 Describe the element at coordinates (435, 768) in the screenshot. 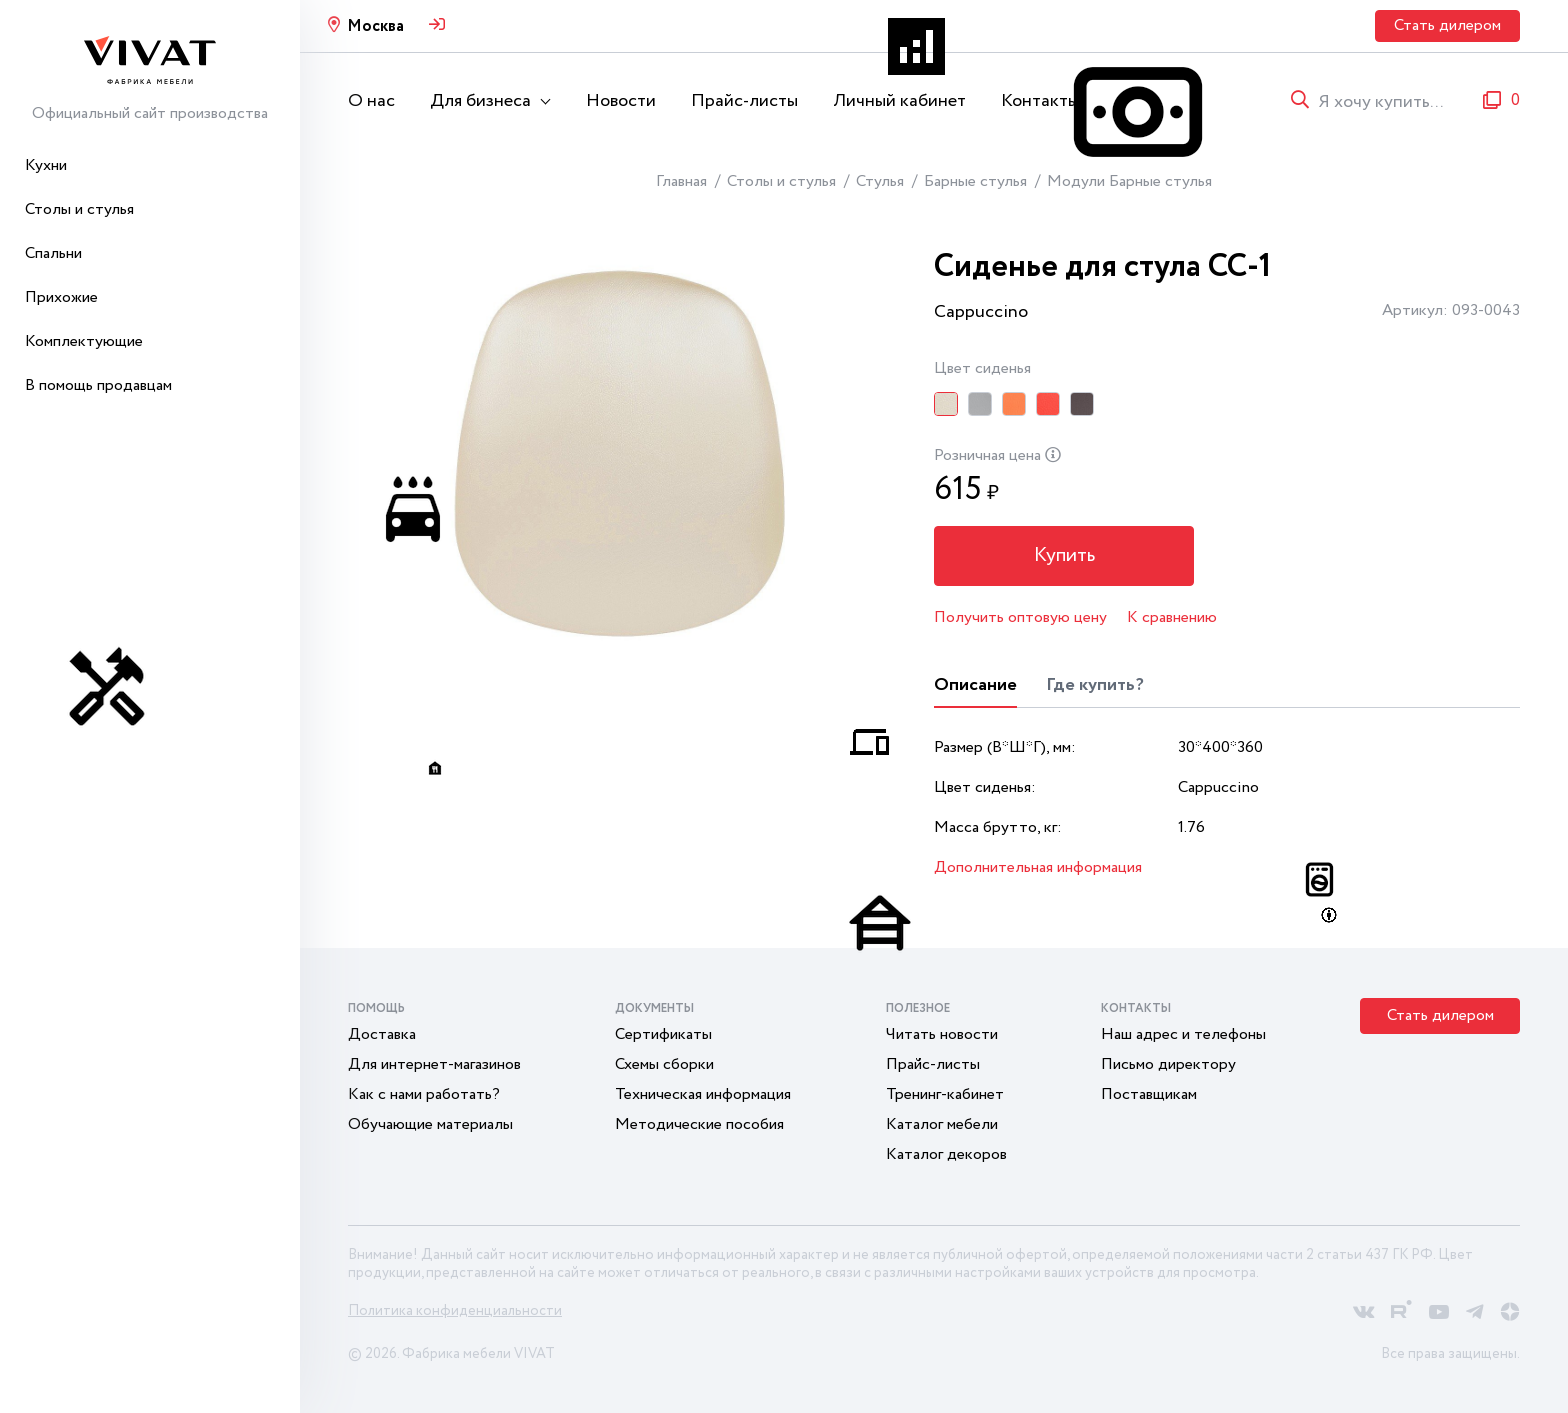

I see `find nearby food banks or food assistance locations` at that location.